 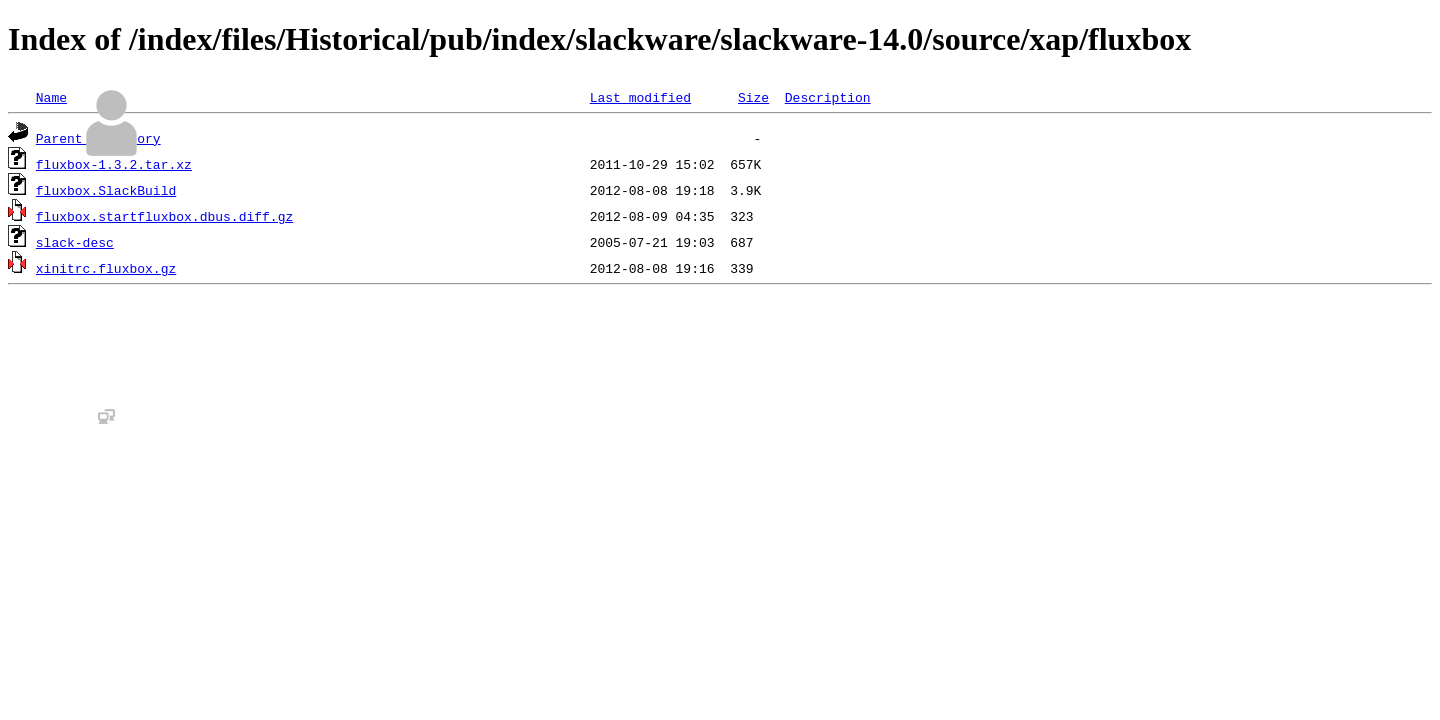 I want to click on default user profile placeholder, so click(x=111, y=120).